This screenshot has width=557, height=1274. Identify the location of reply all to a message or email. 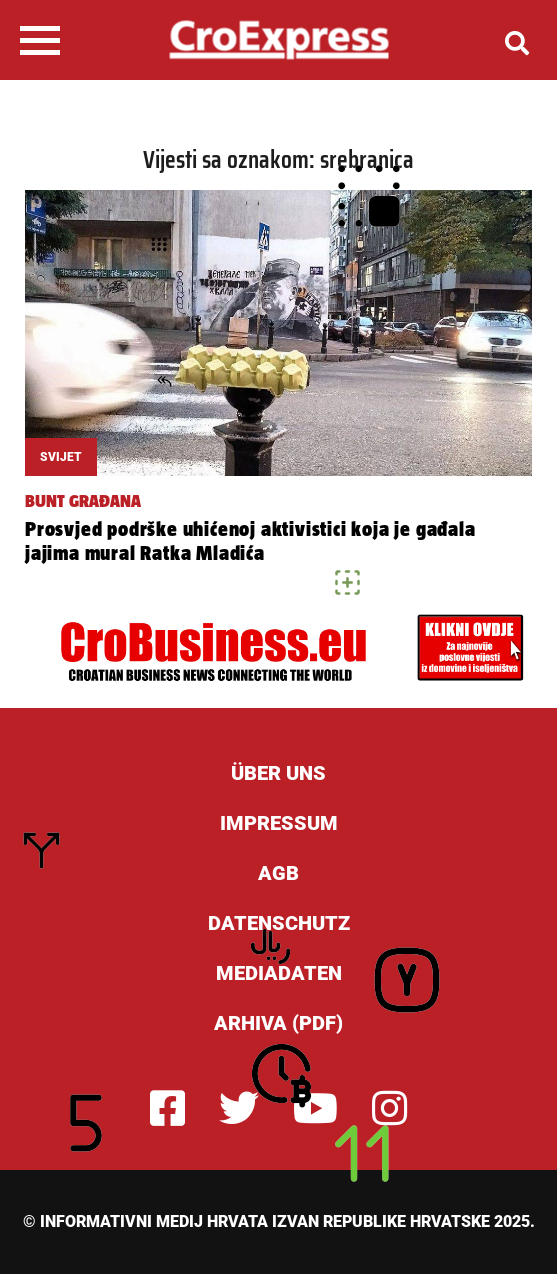
(164, 381).